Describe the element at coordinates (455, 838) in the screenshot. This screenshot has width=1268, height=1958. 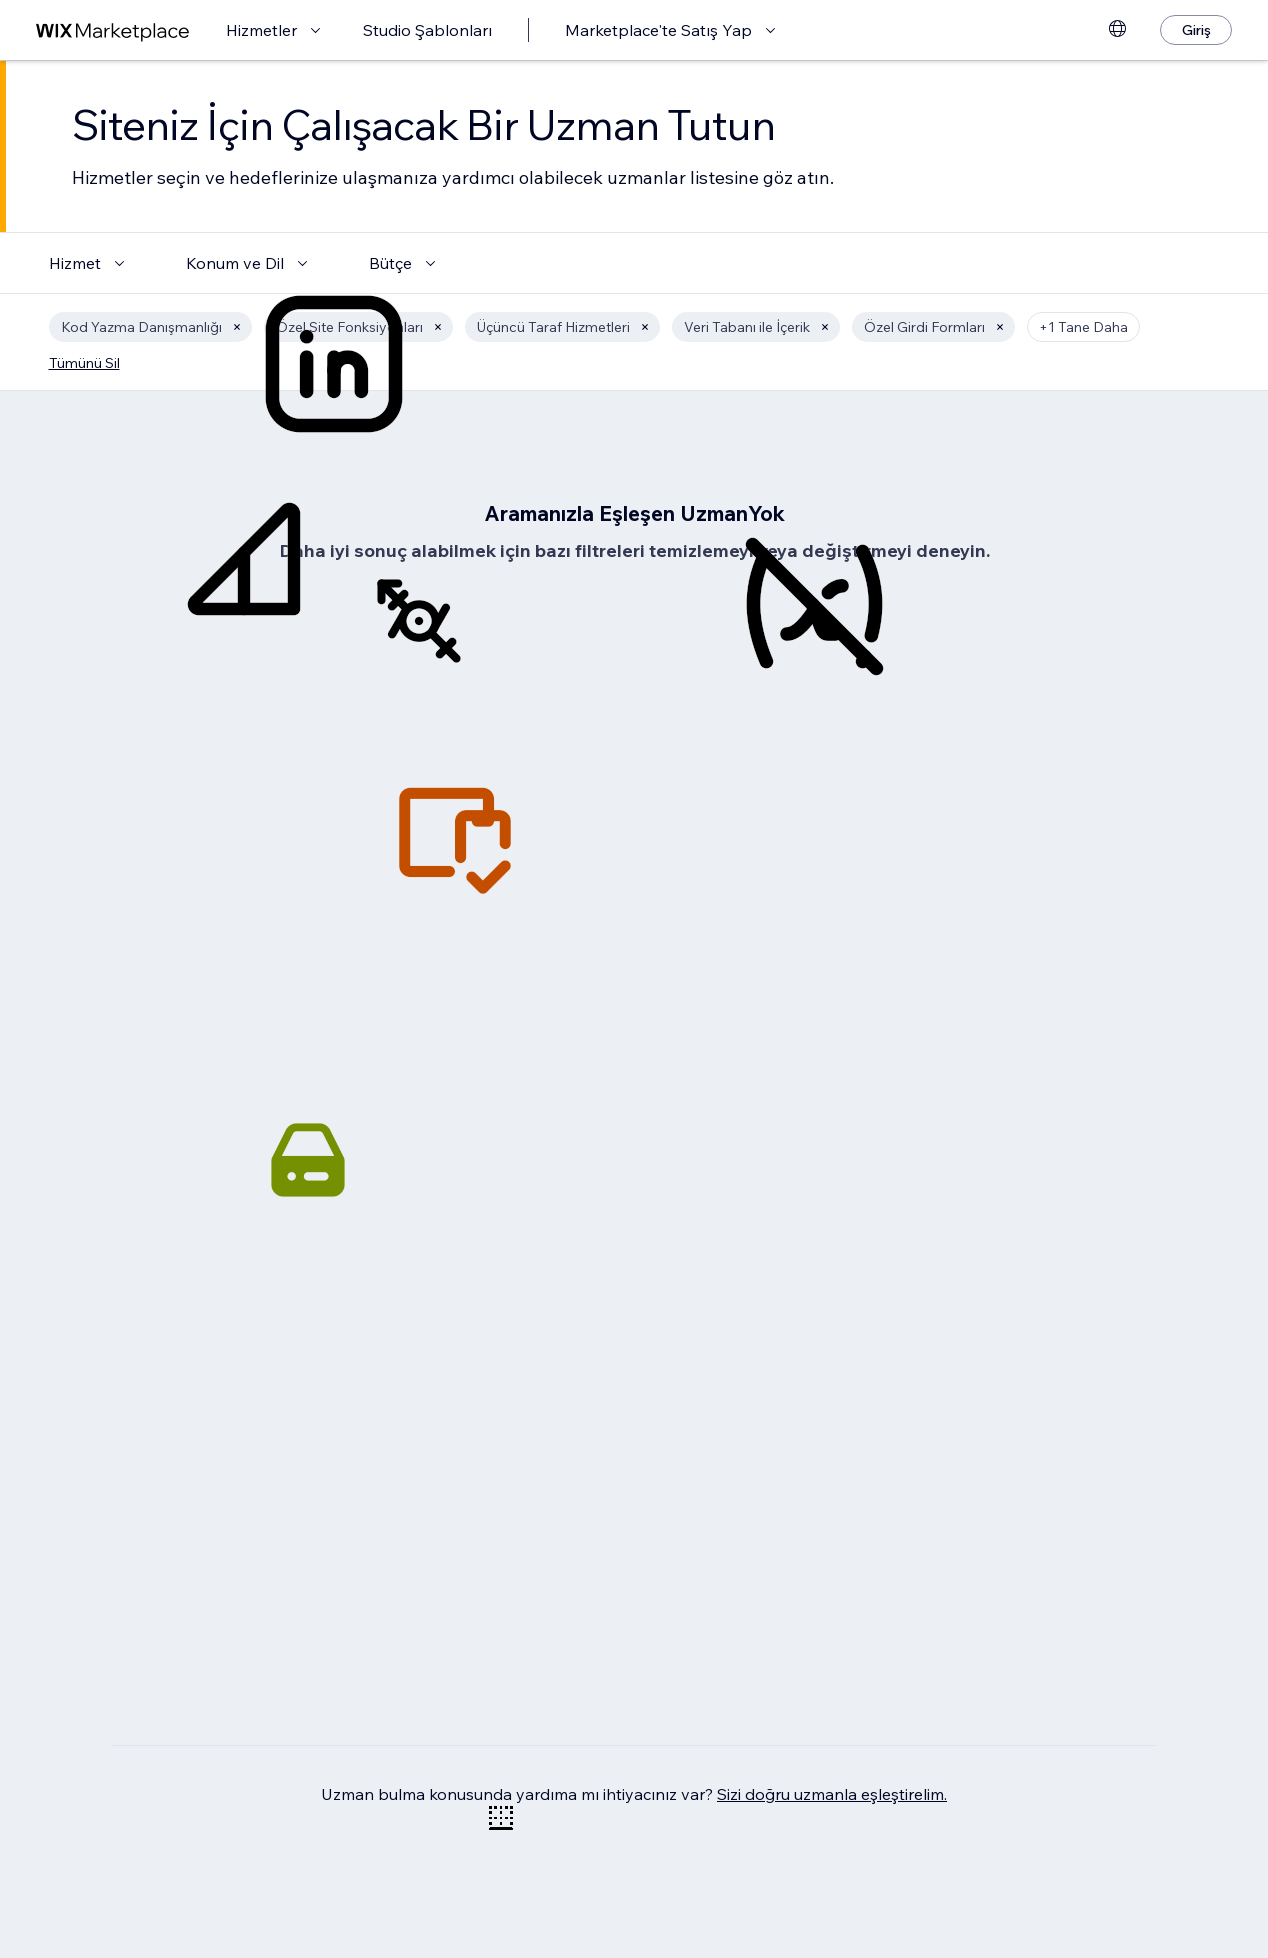
I see `devices successfully synced or connected` at that location.